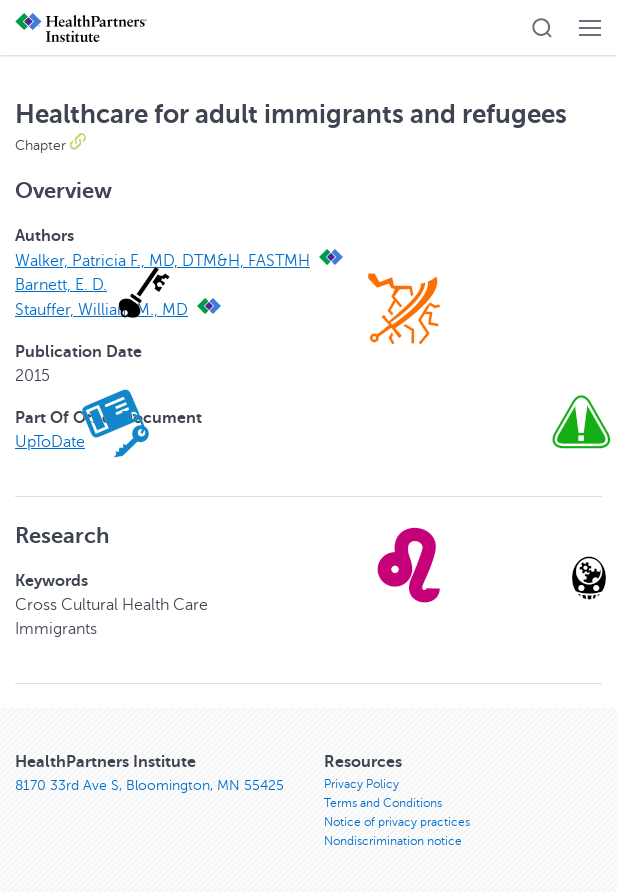 This screenshot has height=892, width=617. Describe the element at coordinates (144, 292) in the screenshot. I see `access security or authentication settings` at that location.